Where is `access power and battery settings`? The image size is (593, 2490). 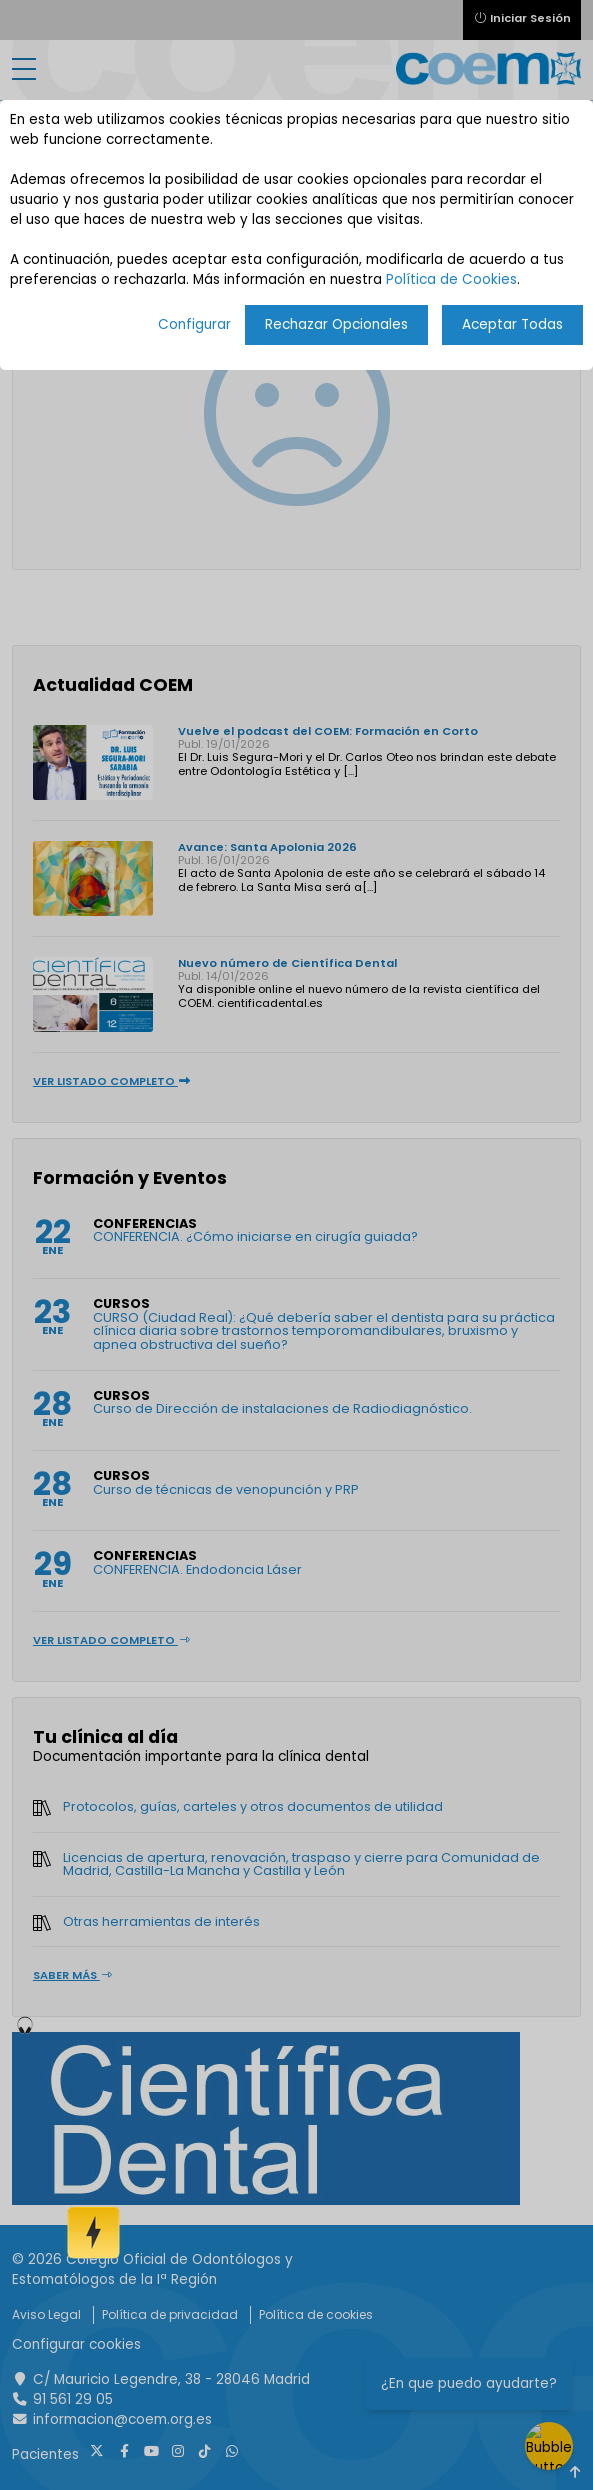
access power and battery settings is located at coordinates (93, 2232).